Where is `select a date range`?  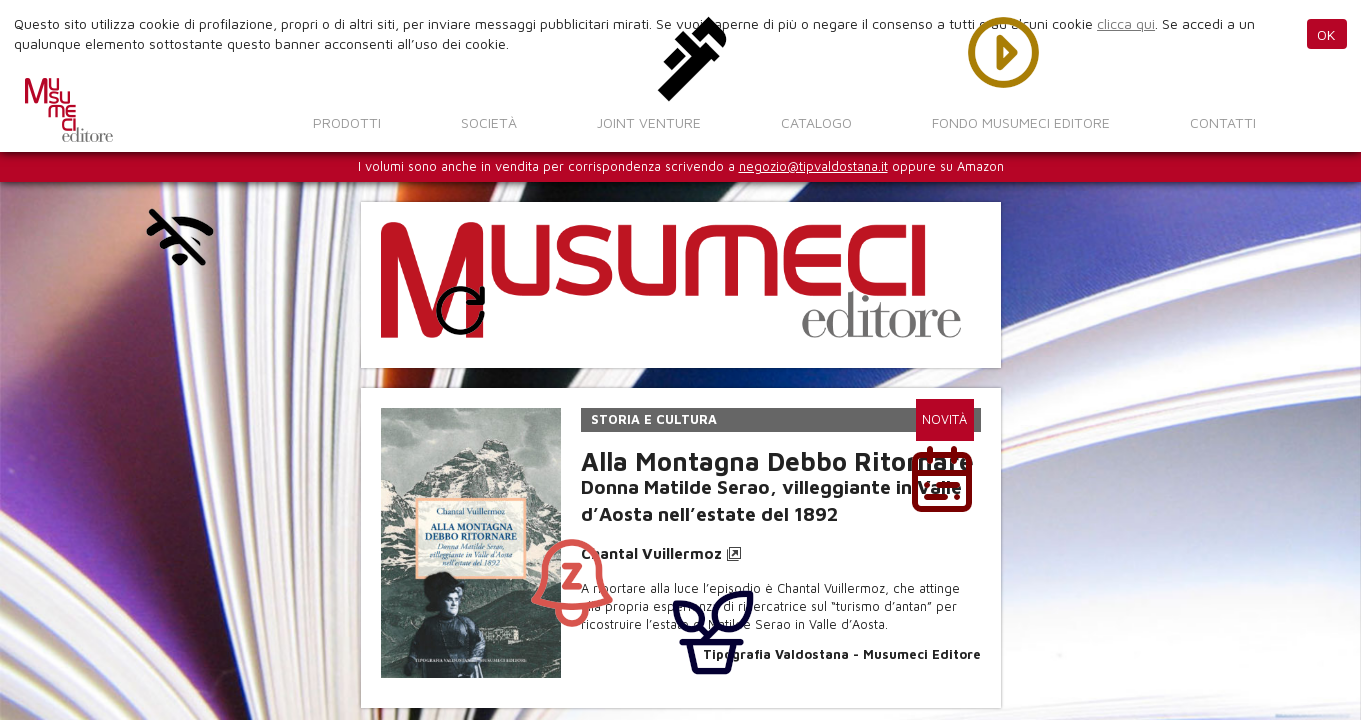 select a date range is located at coordinates (942, 479).